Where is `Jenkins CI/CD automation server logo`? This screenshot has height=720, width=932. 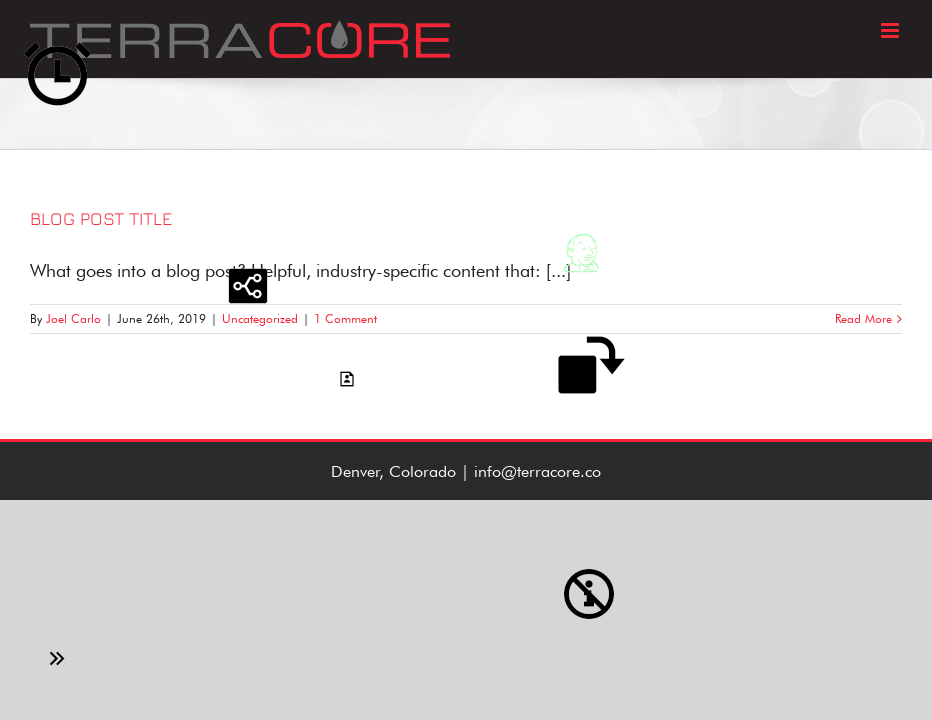 Jenkins CI/CD automation server logo is located at coordinates (581, 253).